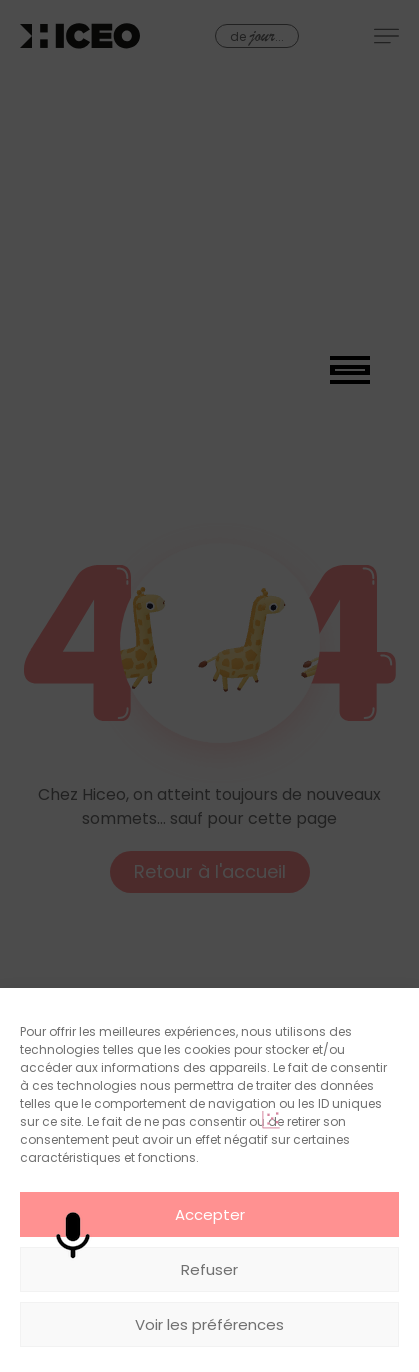 Image resolution: width=419 pixels, height=1372 pixels. Describe the element at coordinates (350, 369) in the screenshot. I see `switch to day view in calendar` at that location.